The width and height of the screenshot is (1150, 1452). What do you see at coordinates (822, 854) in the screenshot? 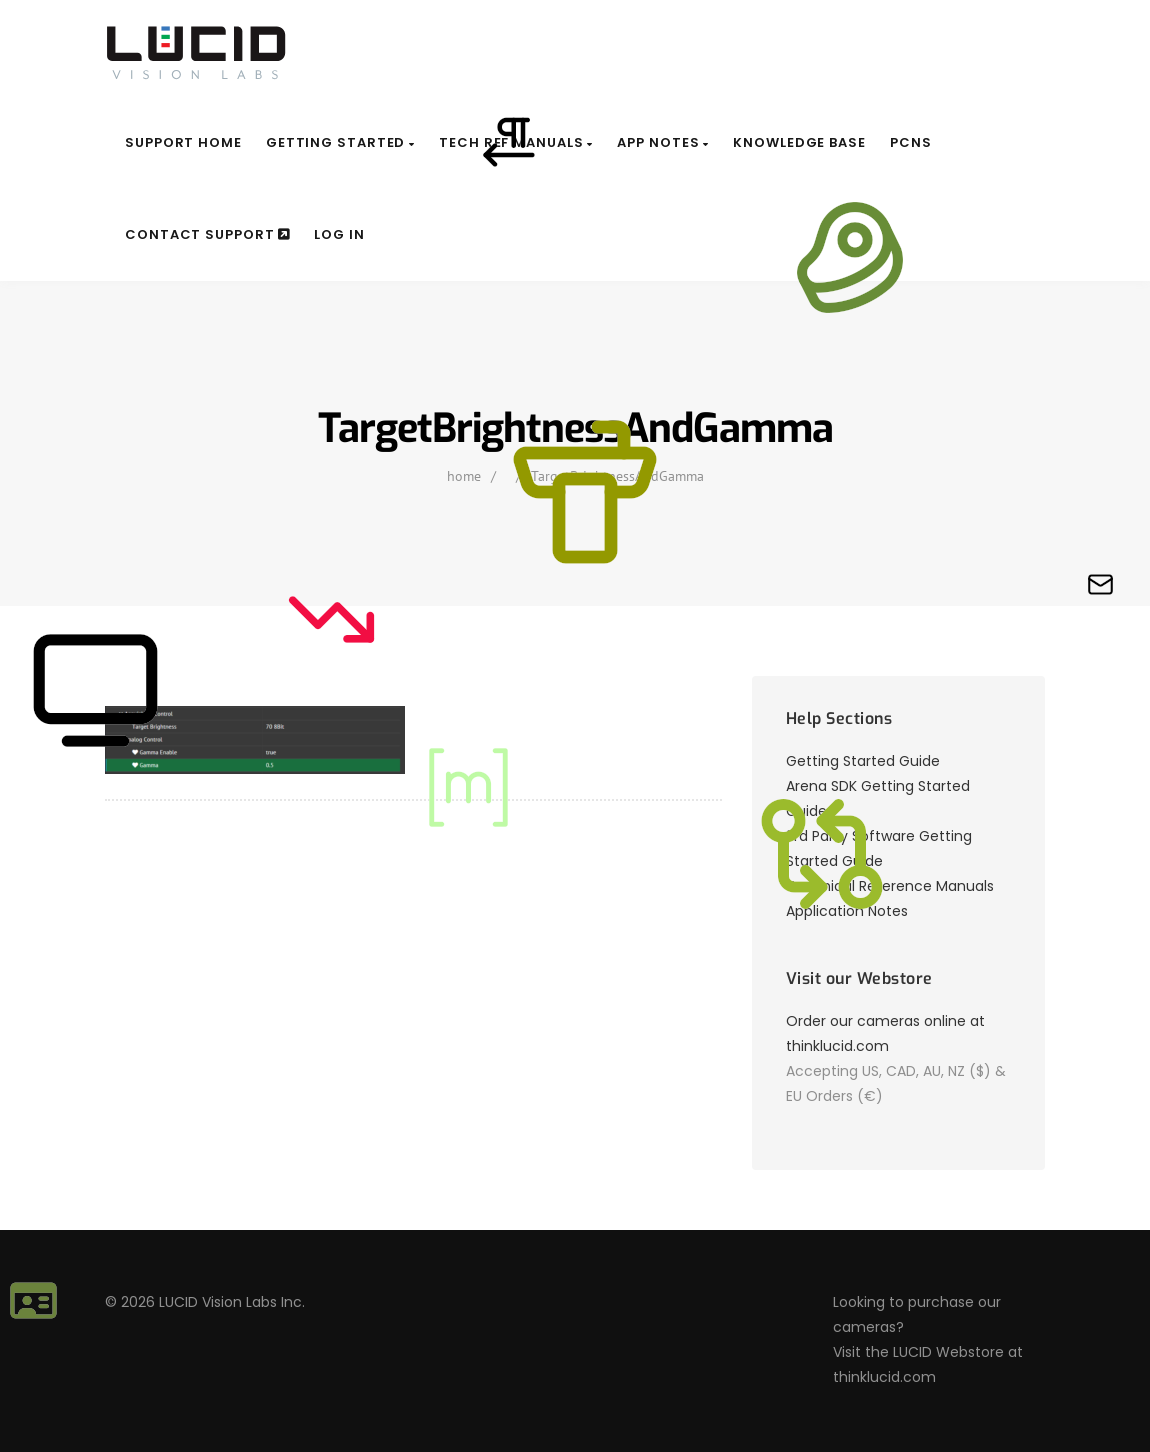
I see `compare branches in version control` at bounding box center [822, 854].